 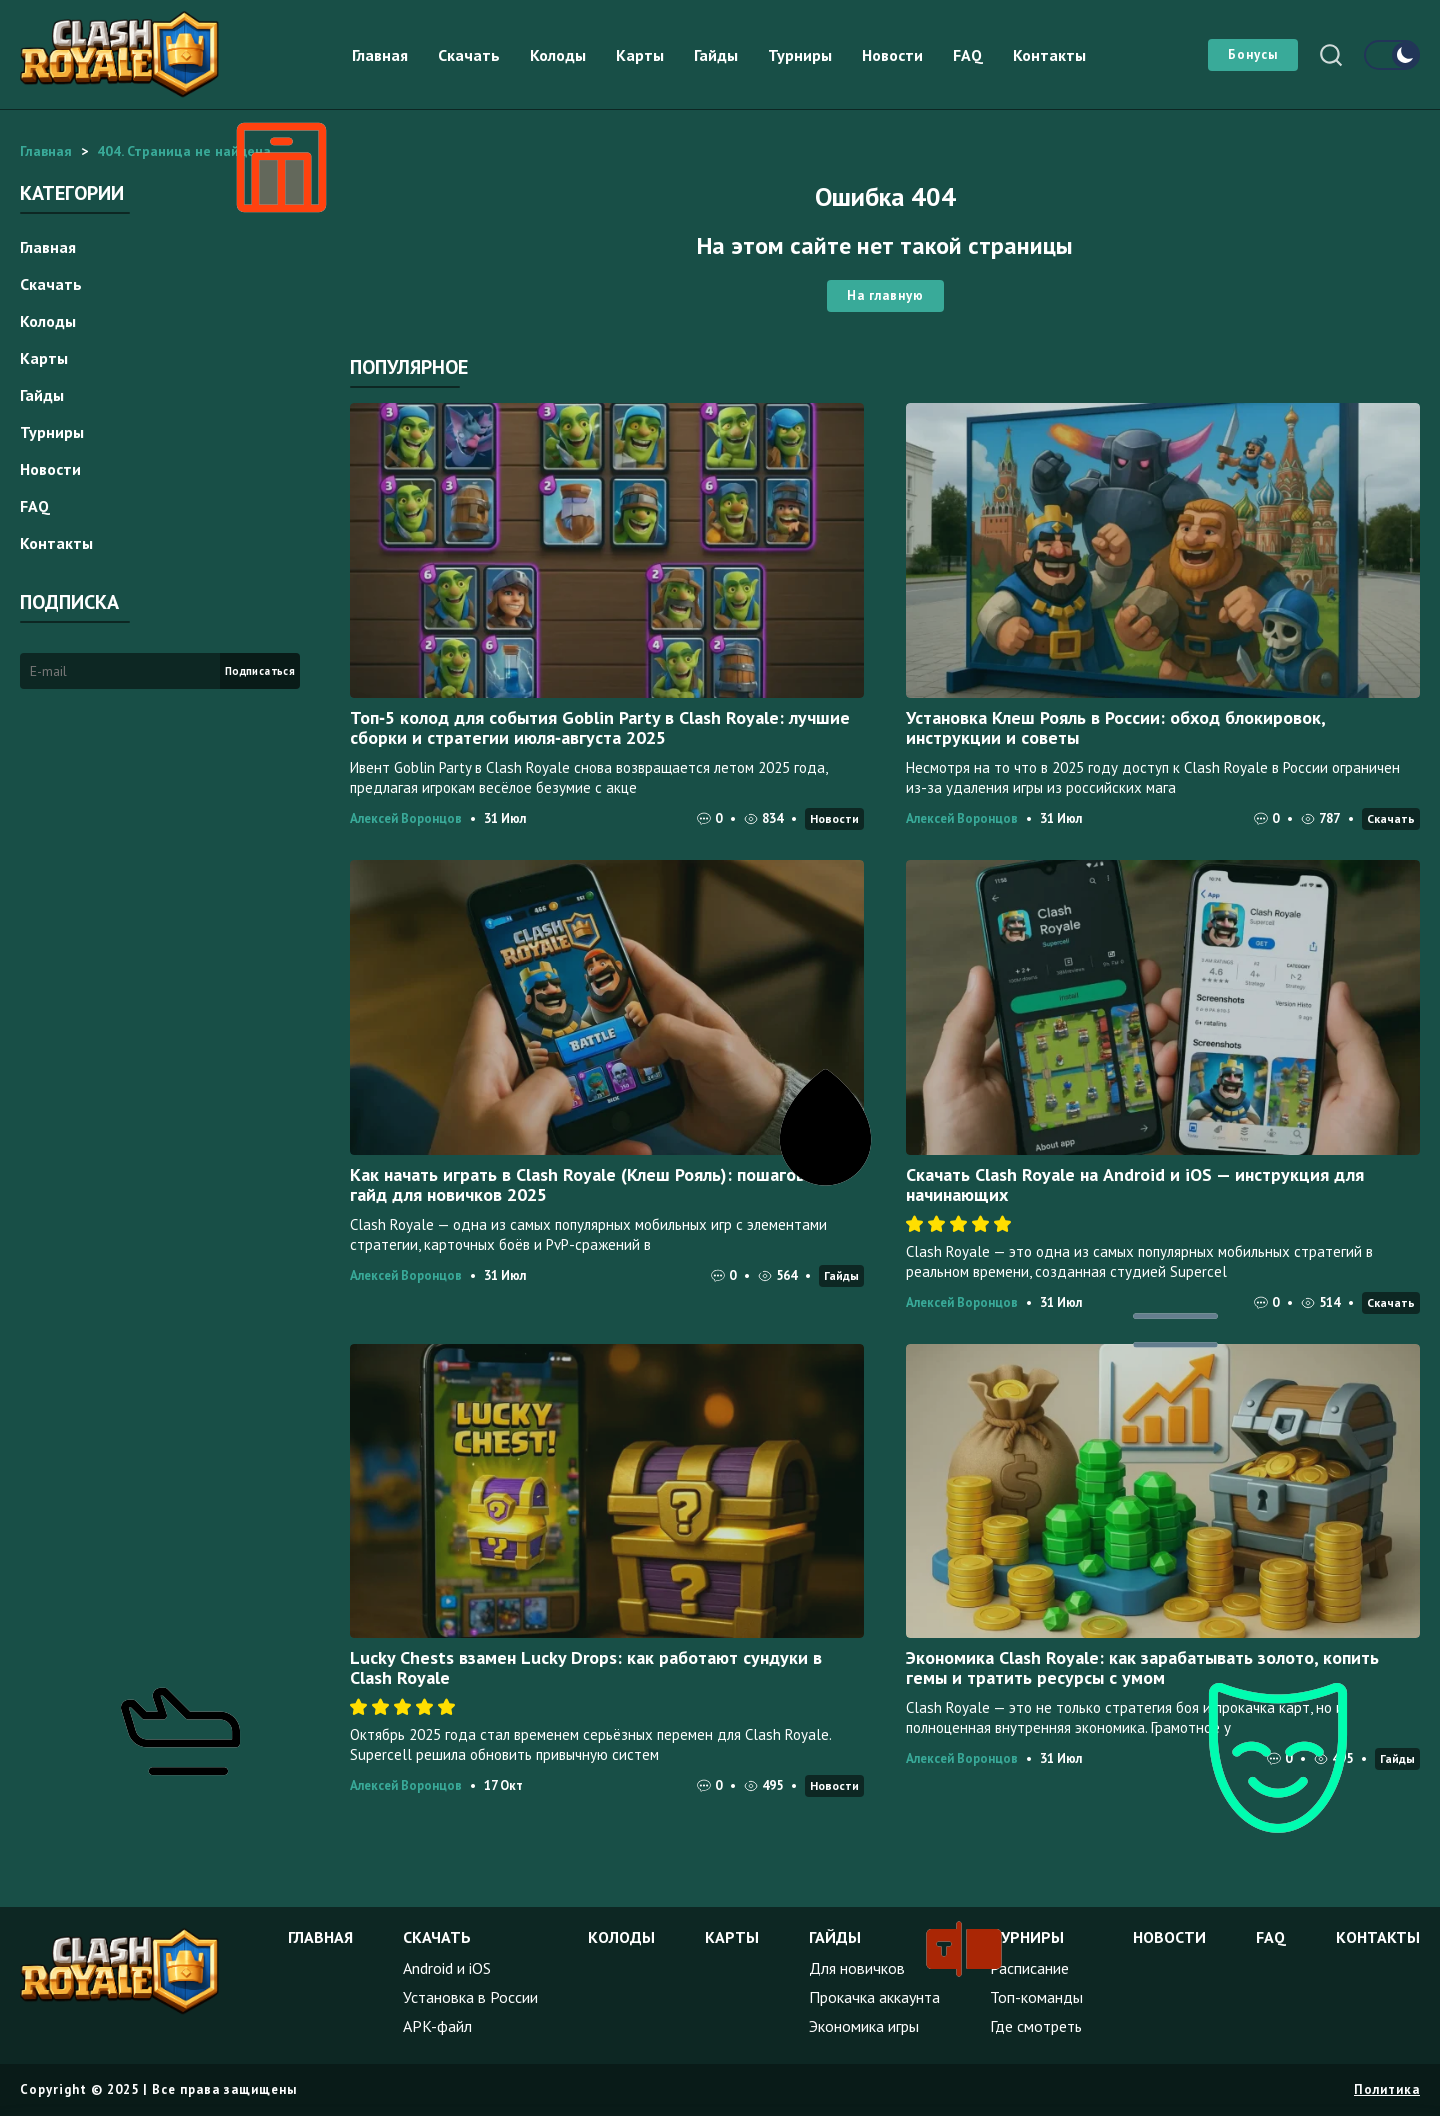 I want to click on access theater or entertainment mode, so click(x=1278, y=1752).